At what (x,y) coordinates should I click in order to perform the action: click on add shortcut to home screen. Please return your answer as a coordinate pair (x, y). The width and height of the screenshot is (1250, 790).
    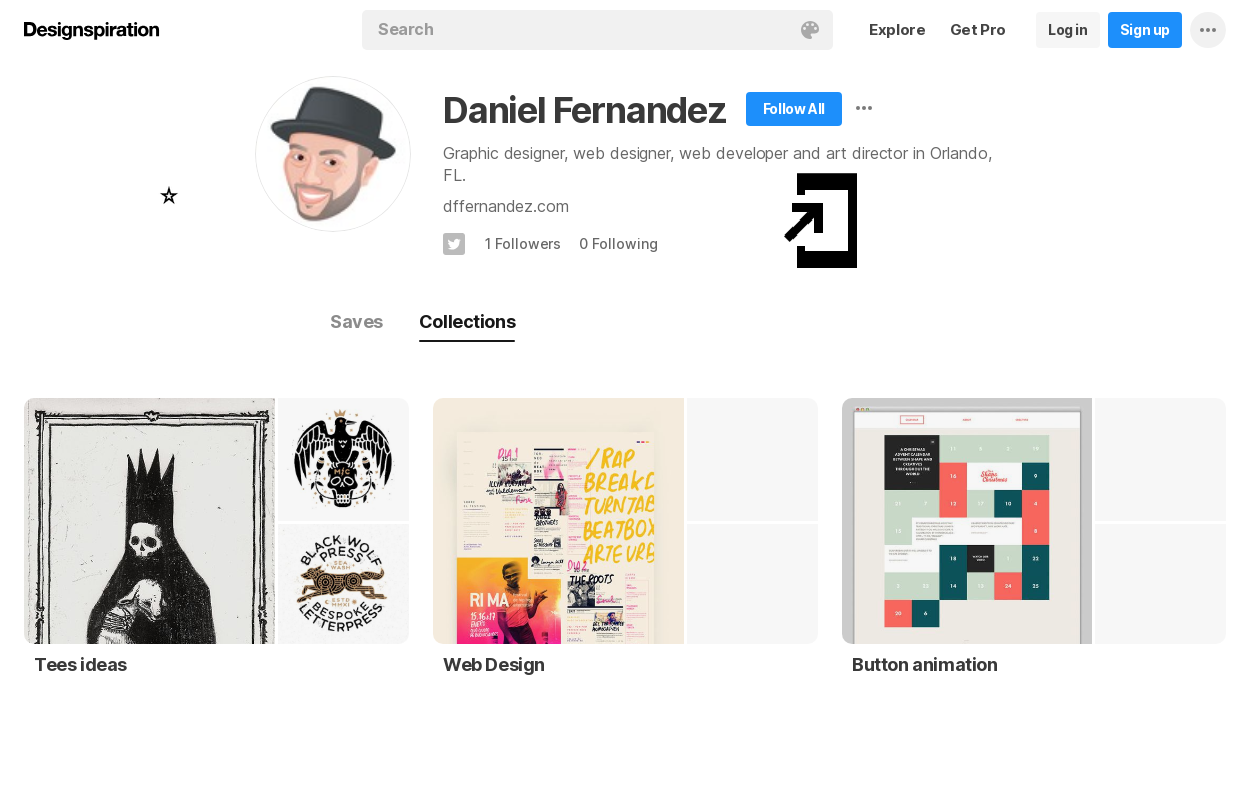
    Looking at the image, I should click on (822, 220).